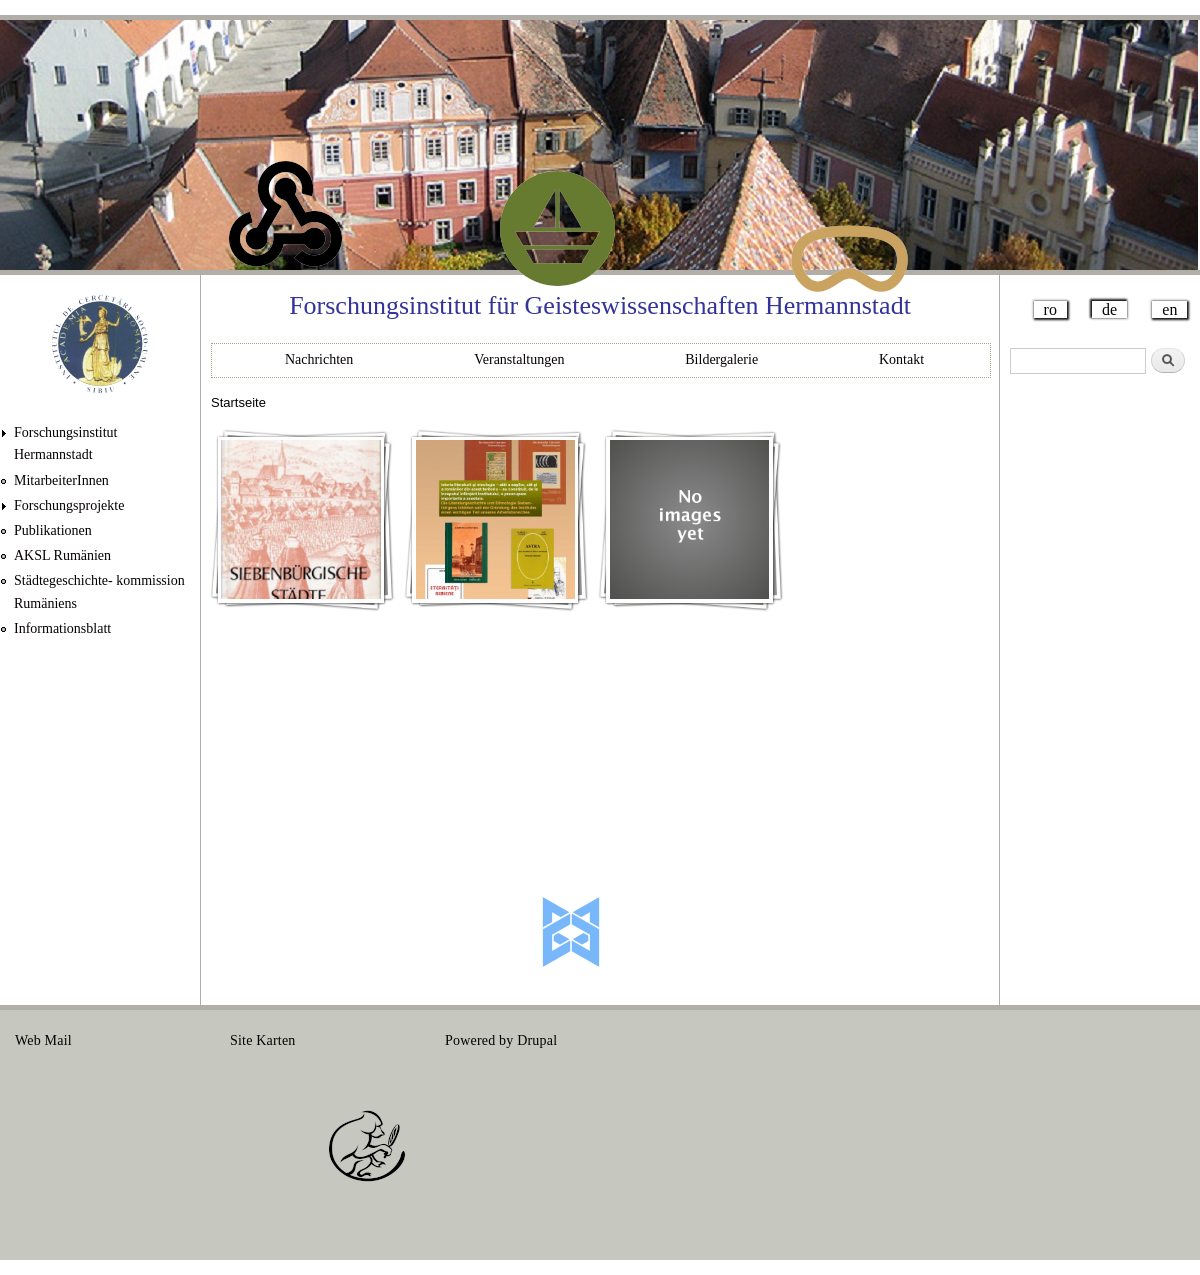  Describe the element at coordinates (367, 1146) in the screenshot. I see `visit the CodeMirror website or documentation` at that location.